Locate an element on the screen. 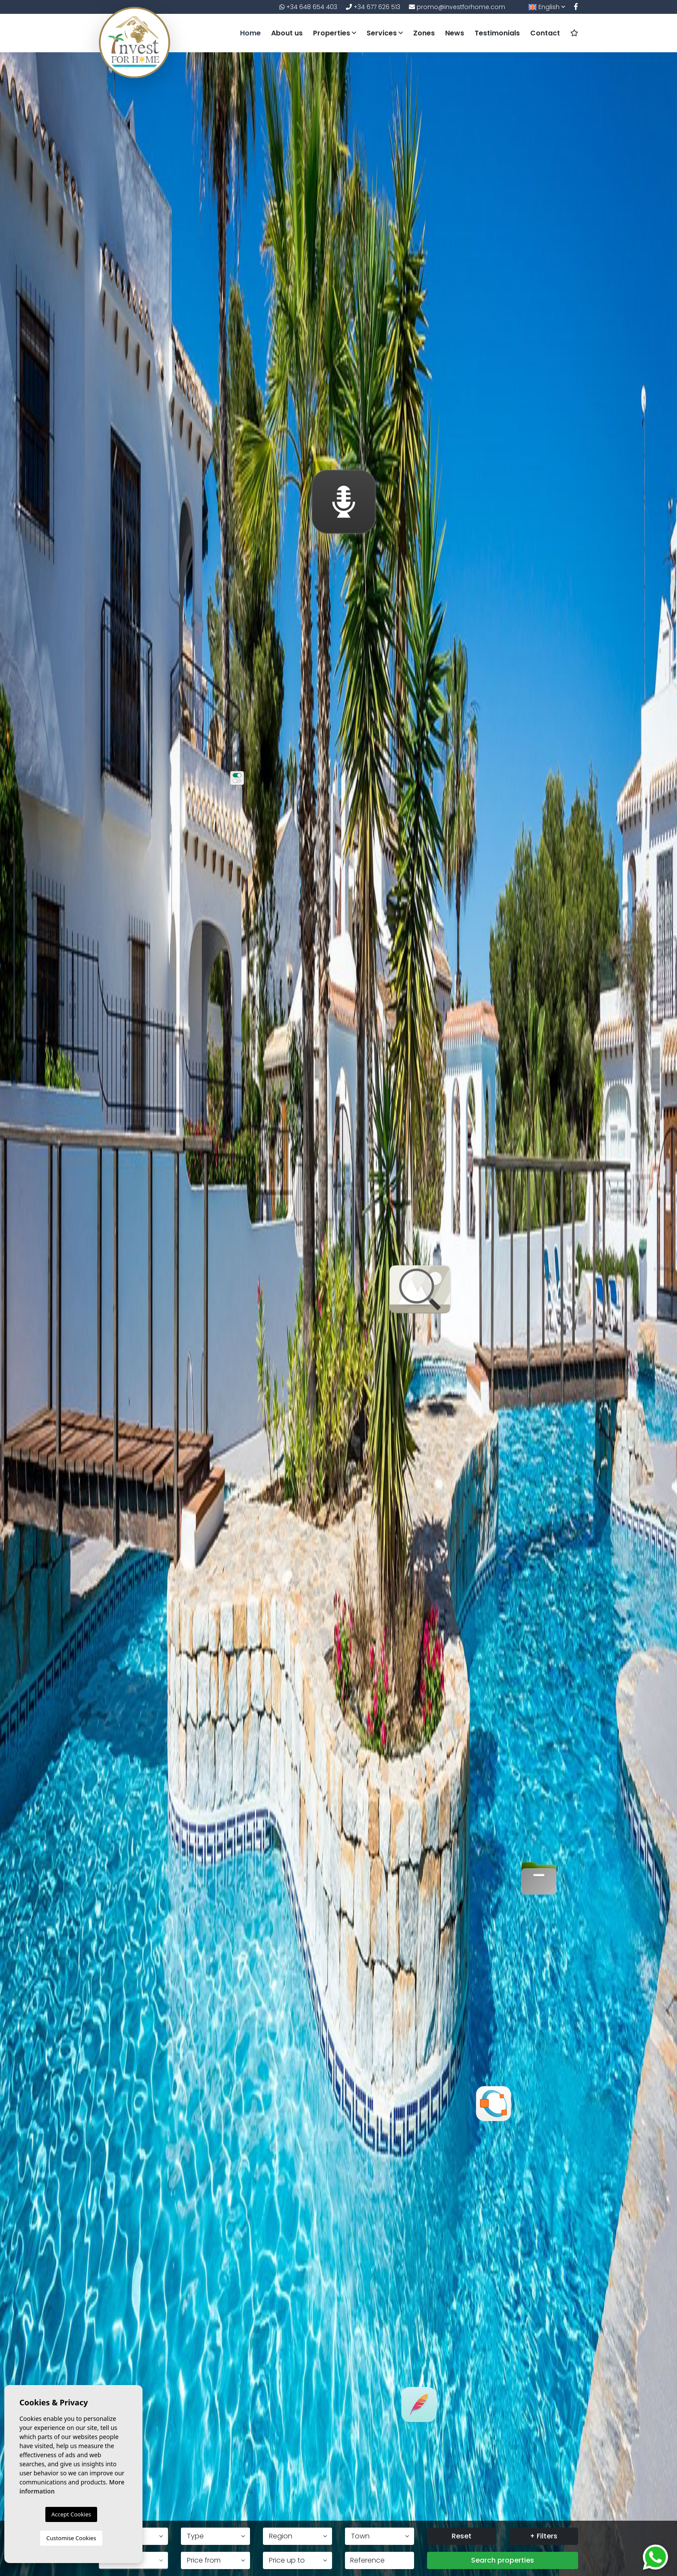 The image size is (677, 2576). open GNU Octave numerical computing application is located at coordinates (494, 2103).